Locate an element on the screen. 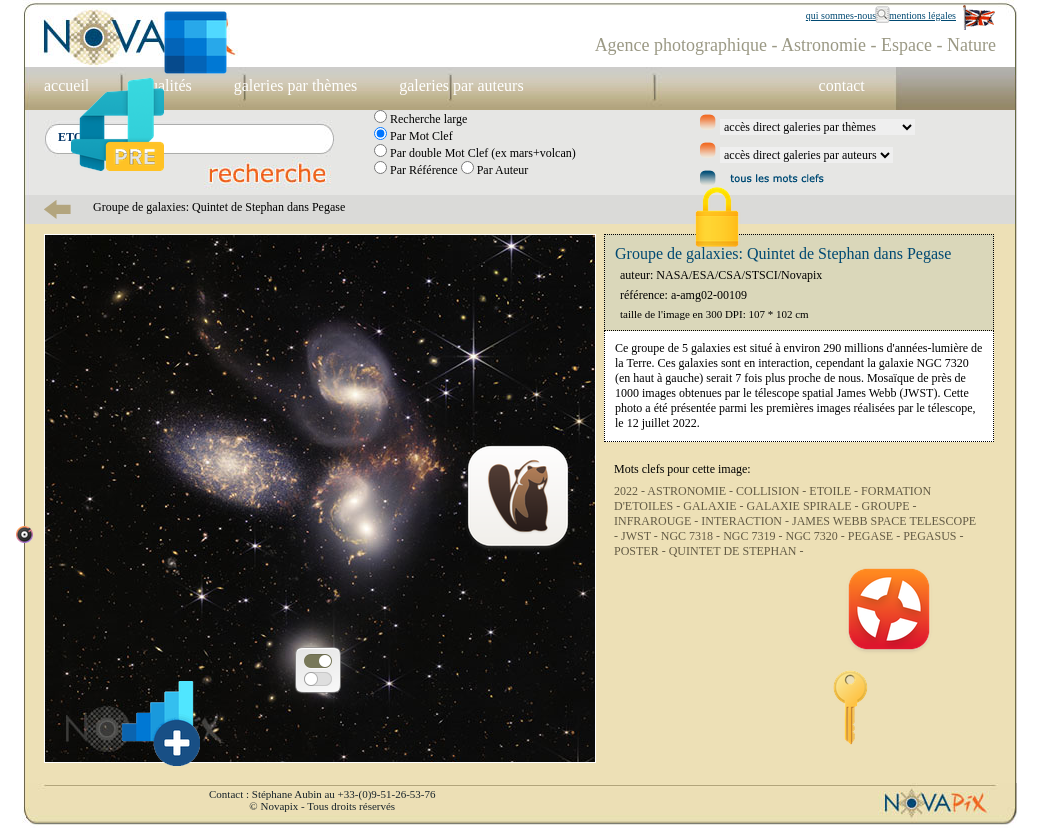 The image size is (1040, 828). access security or password settings is located at coordinates (850, 707).